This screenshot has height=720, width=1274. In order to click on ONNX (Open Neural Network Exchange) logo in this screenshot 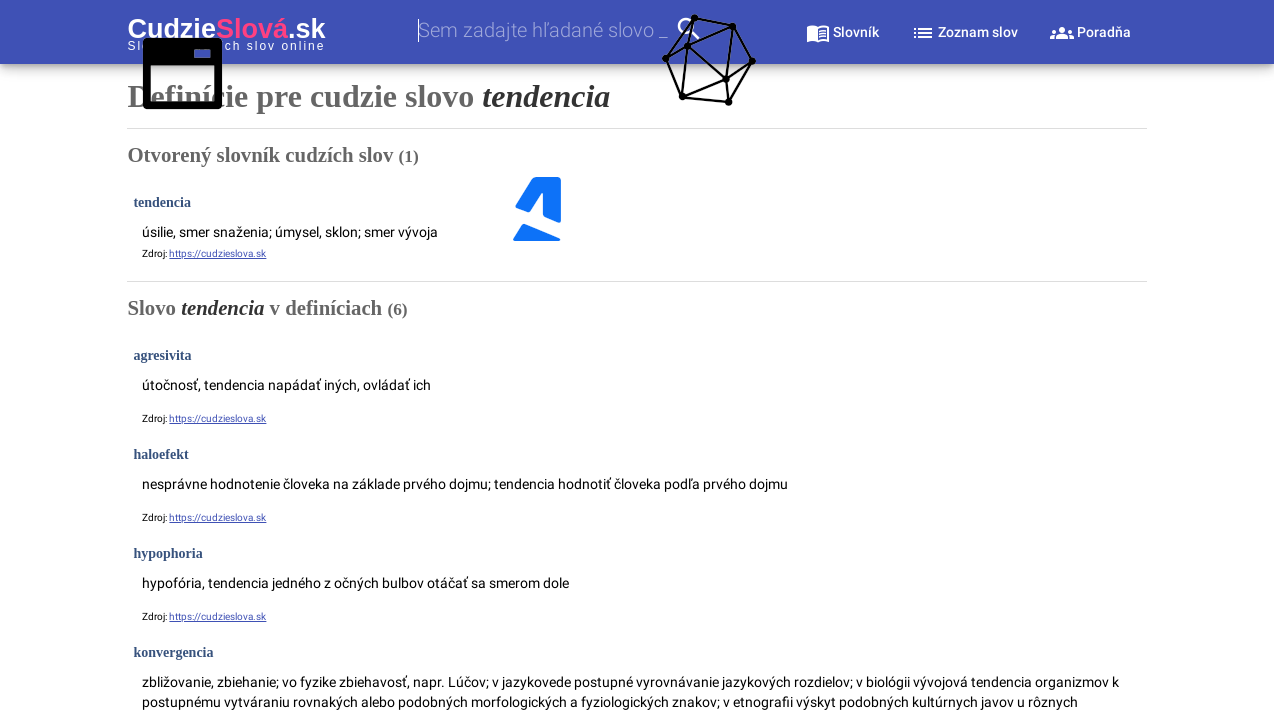, I will do `click(709, 60)`.